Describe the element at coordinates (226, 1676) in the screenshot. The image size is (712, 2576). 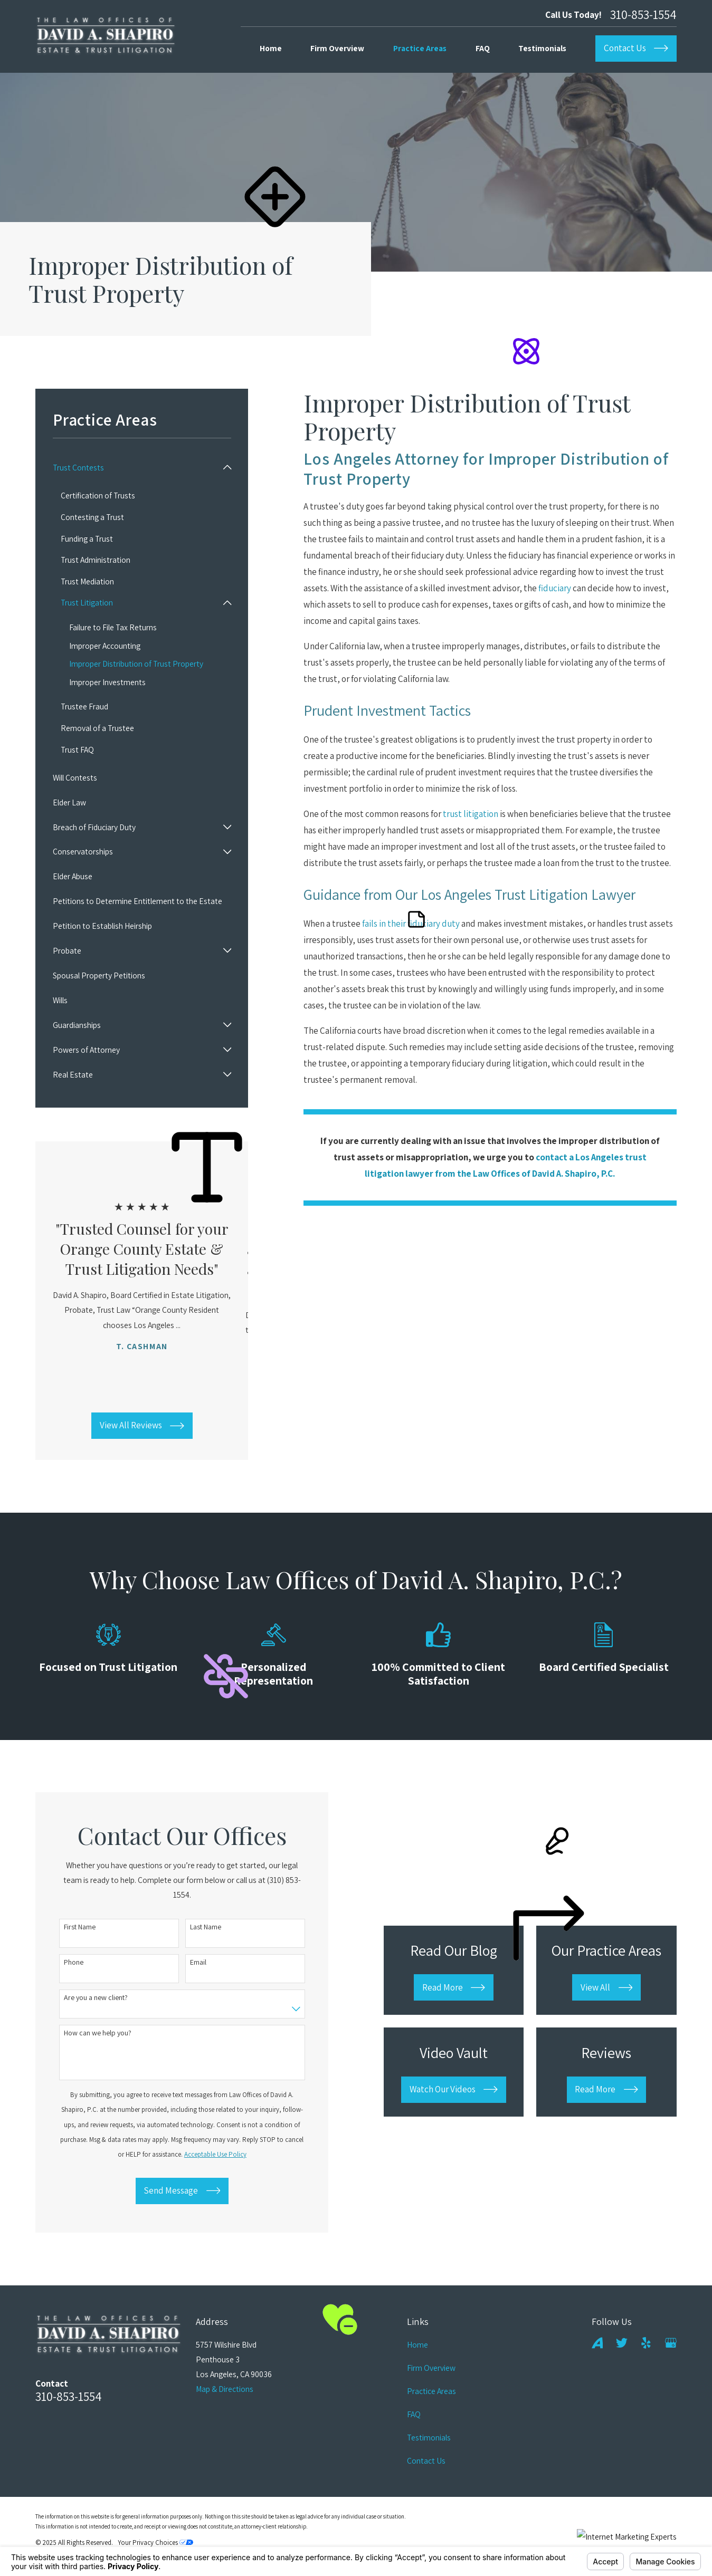
I see `api connection disabled` at that location.